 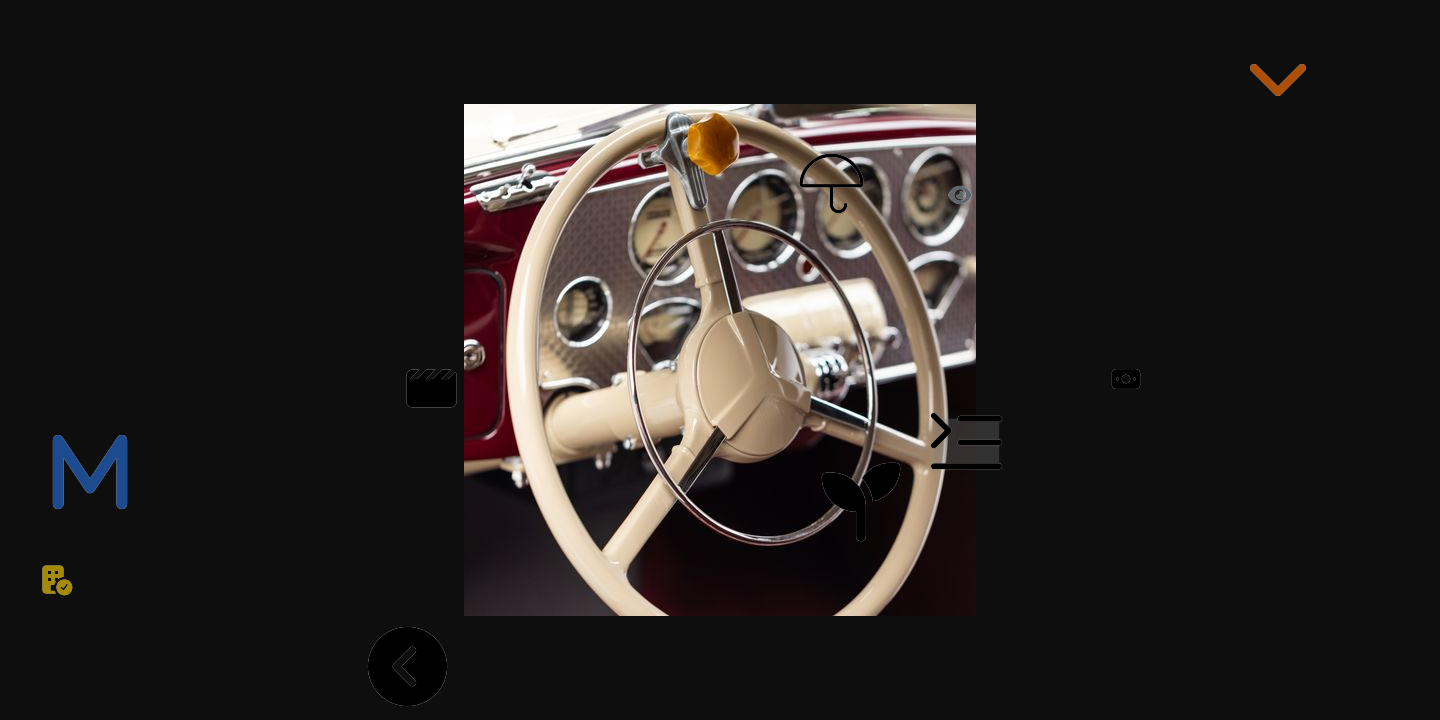 I want to click on increase text indentation, so click(x=966, y=442).